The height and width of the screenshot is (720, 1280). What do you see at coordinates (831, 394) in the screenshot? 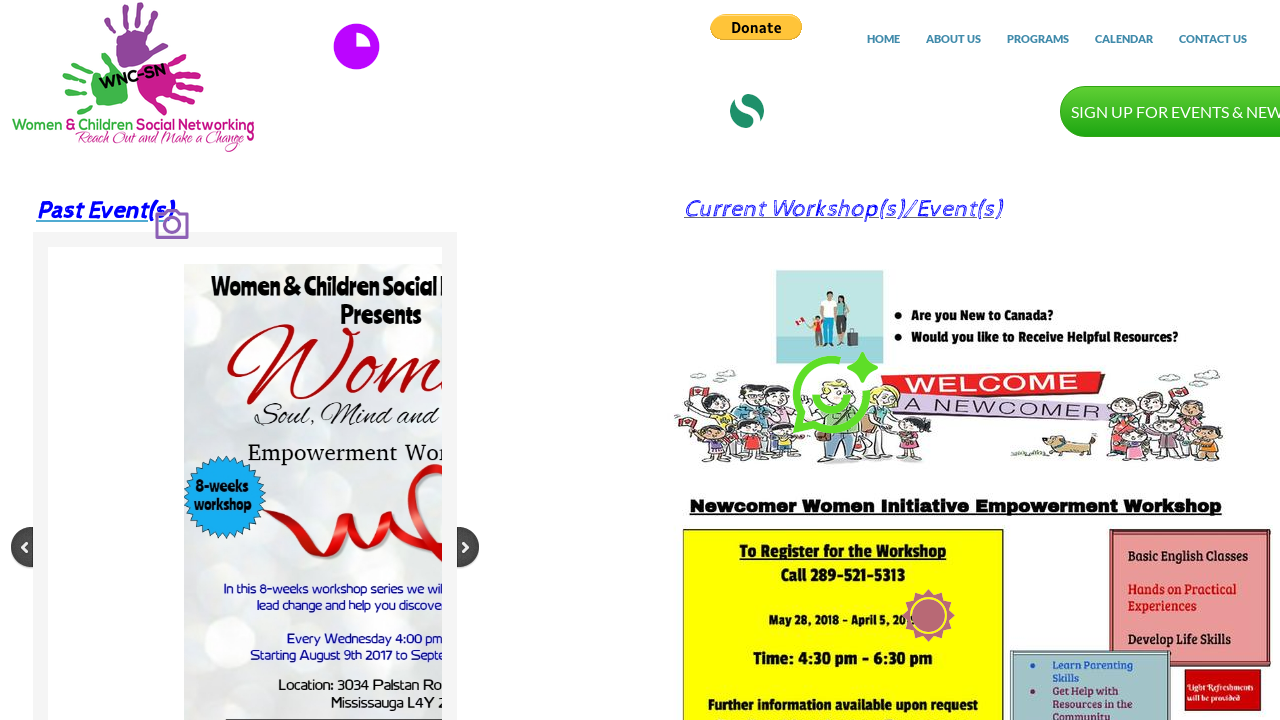
I see `start a conversation with AI assistant` at bounding box center [831, 394].